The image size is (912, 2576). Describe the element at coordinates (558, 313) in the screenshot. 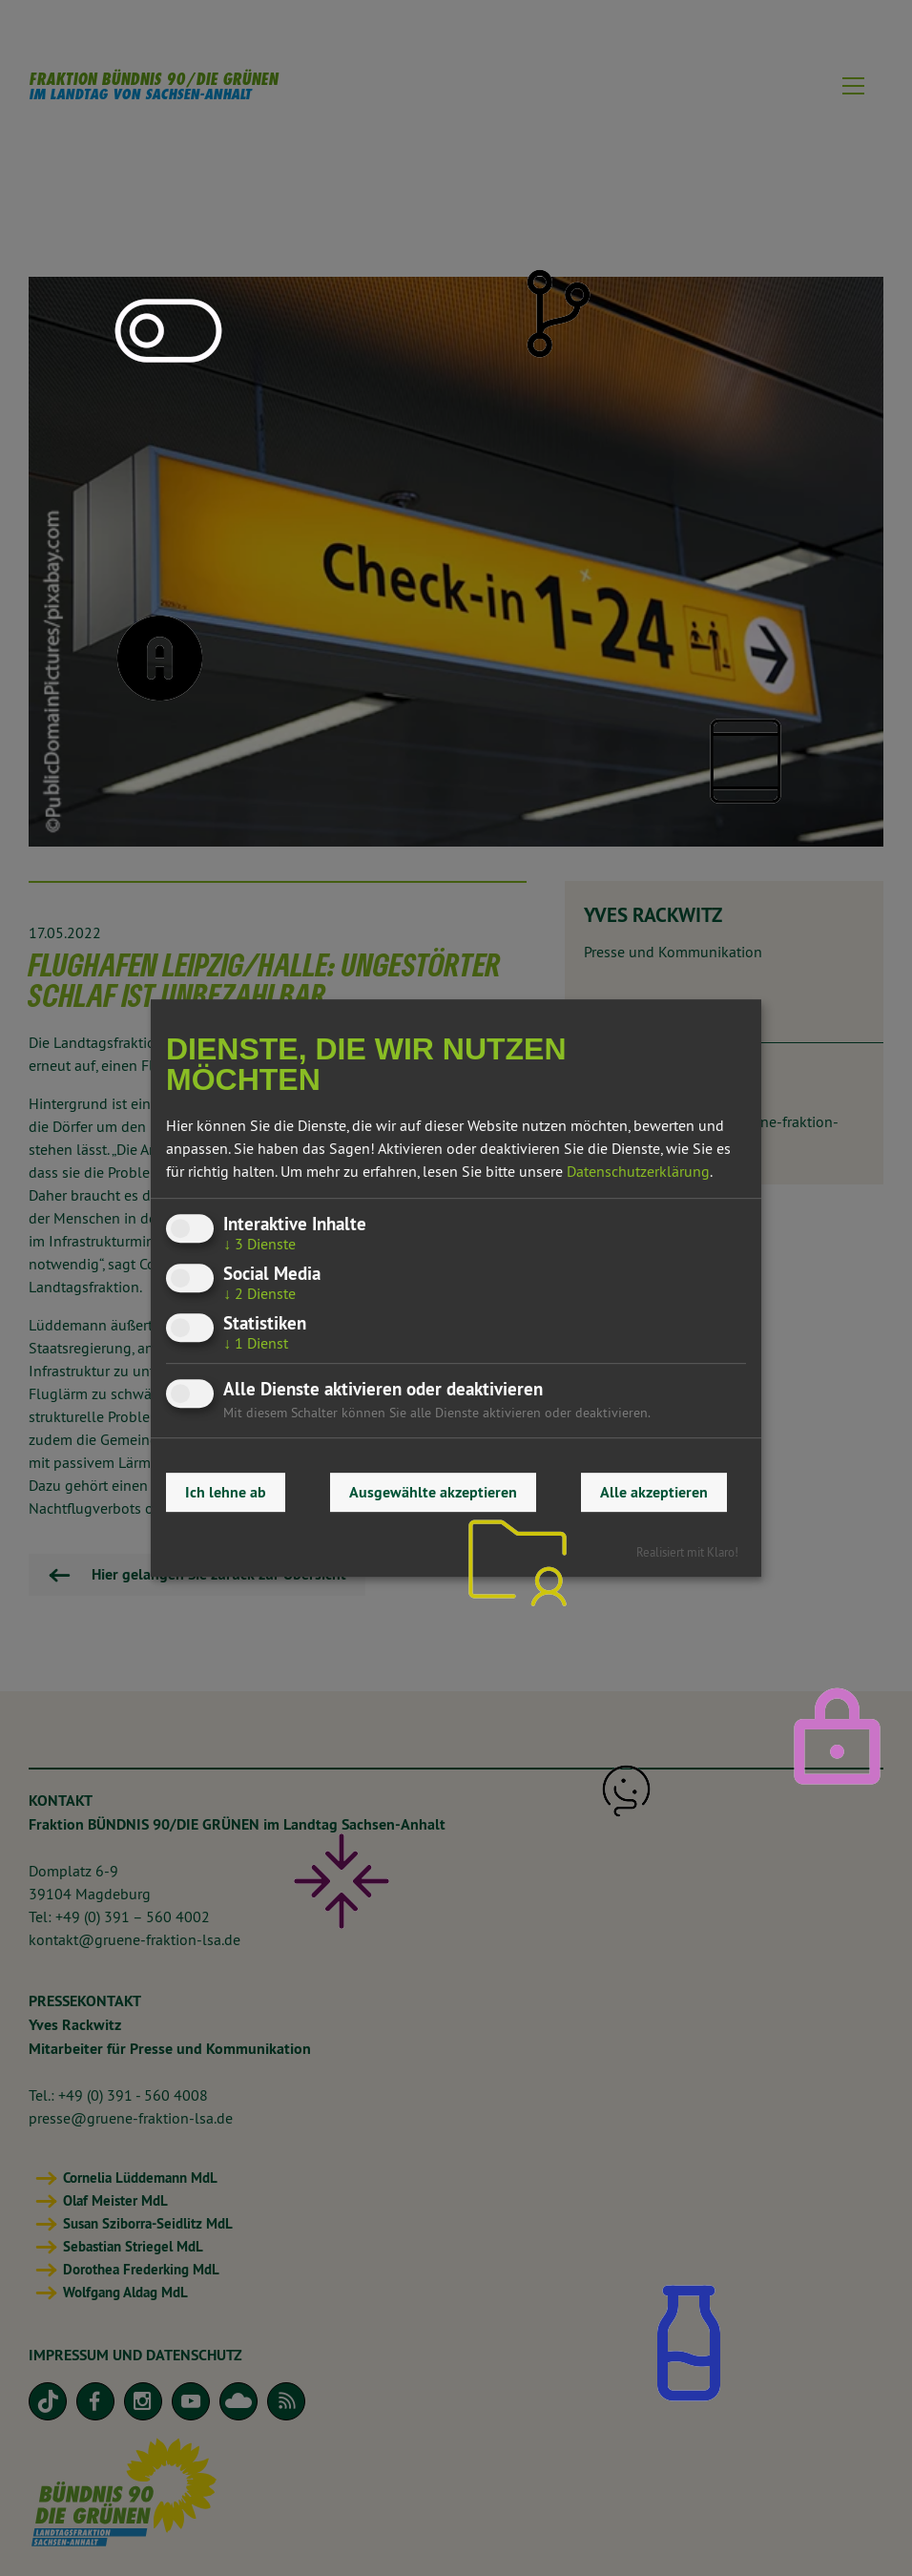

I see `view repository branches` at that location.